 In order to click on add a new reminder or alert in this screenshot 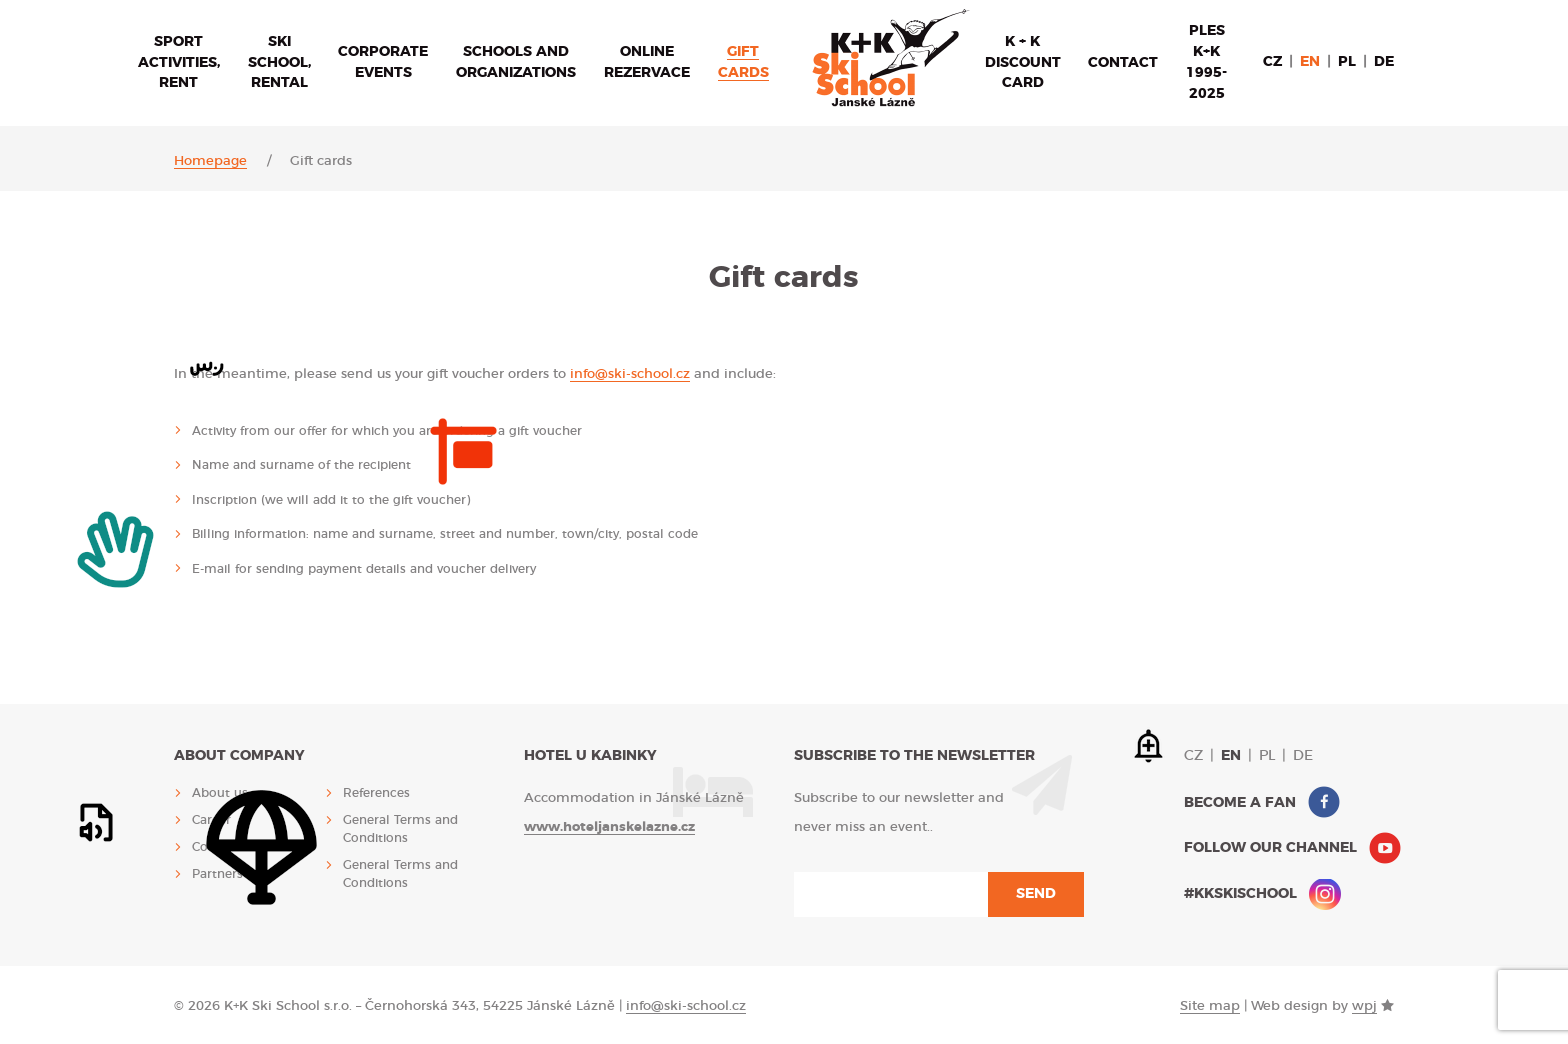, I will do `click(1148, 745)`.